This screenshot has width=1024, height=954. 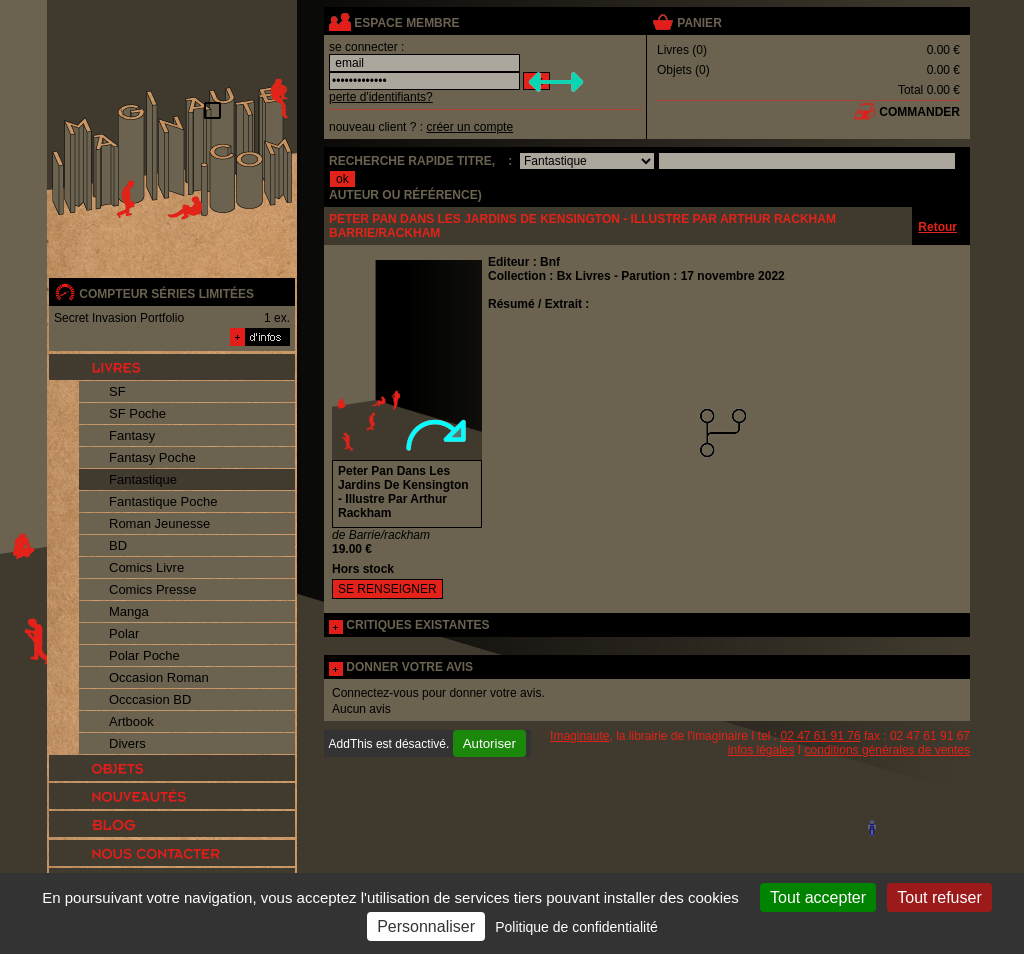 I want to click on resize element horizontally, so click(x=556, y=82).